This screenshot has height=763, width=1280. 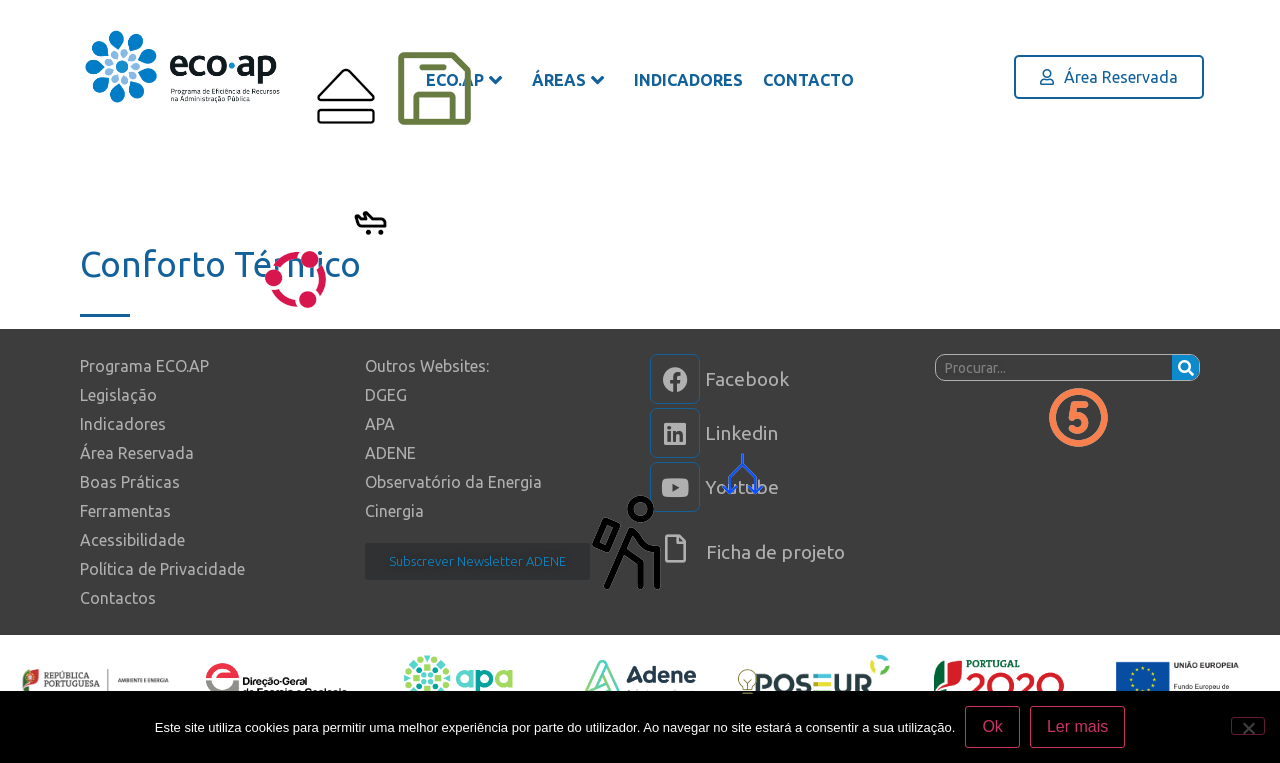 What do you see at coordinates (297, 279) in the screenshot?
I see `open ubuntu terminal` at bounding box center [297, 279].